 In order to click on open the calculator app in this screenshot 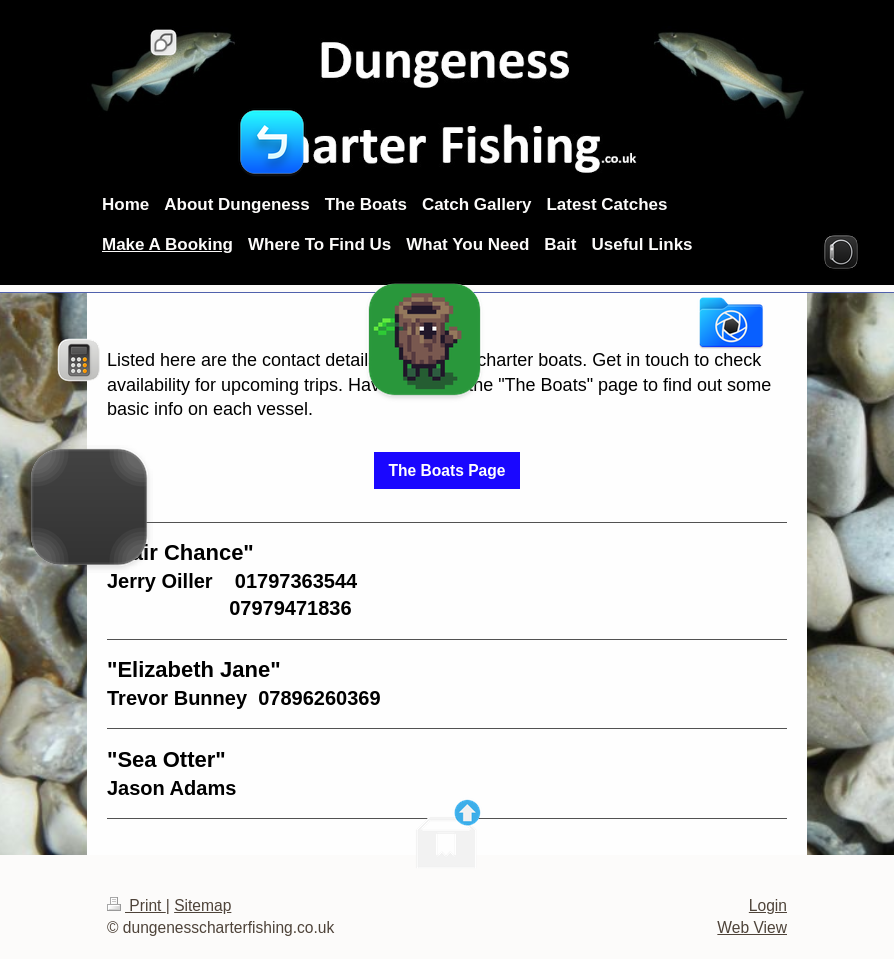, I will do `click(79, 360)`.